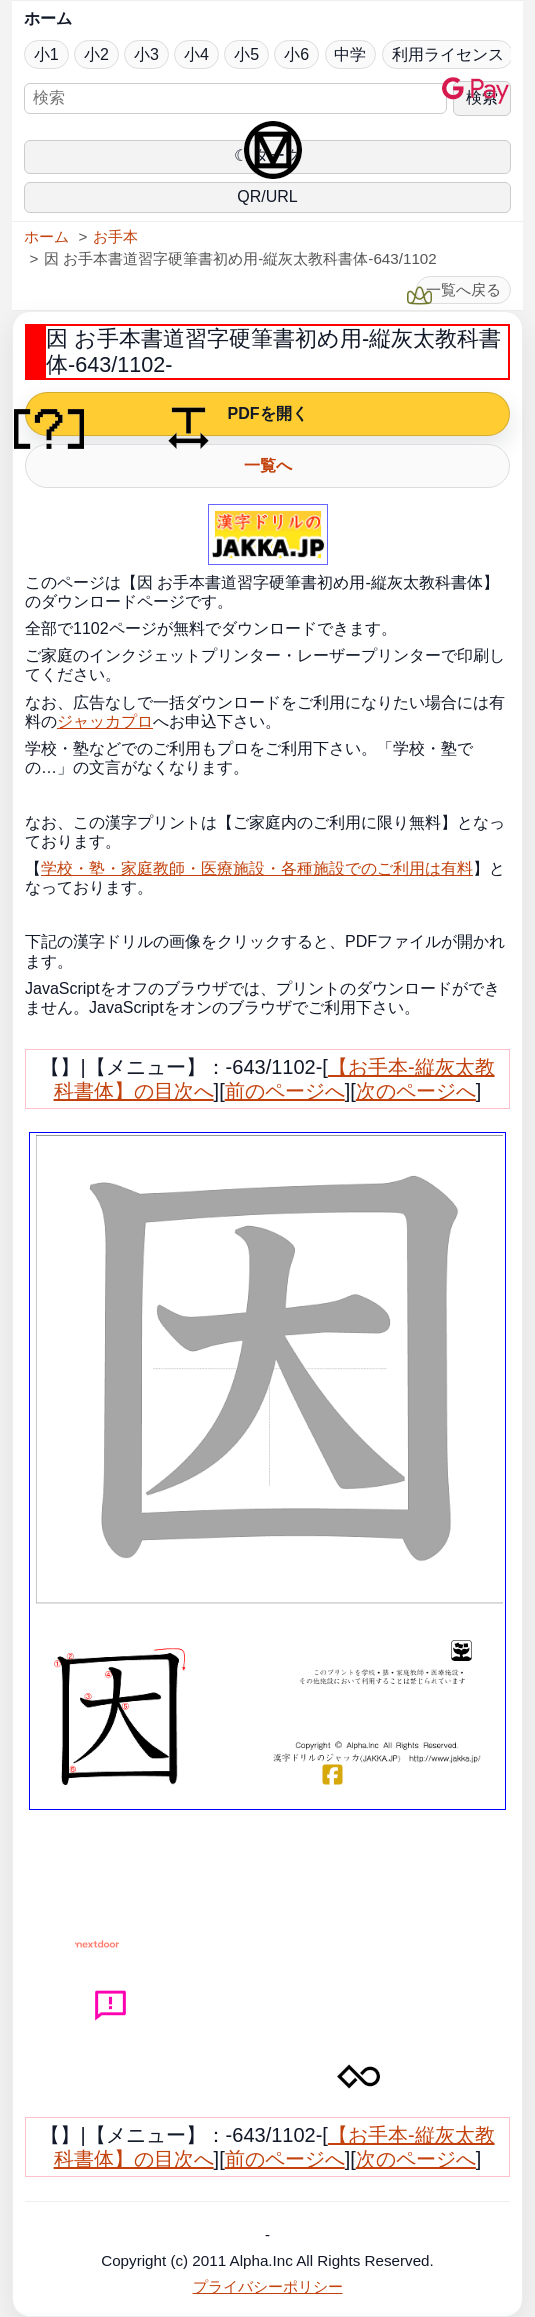 Image resolution: width=535 pixels, height=2317 pixels. I want to click on visit the Philadelphia Inquirer website, so click(49, 429).